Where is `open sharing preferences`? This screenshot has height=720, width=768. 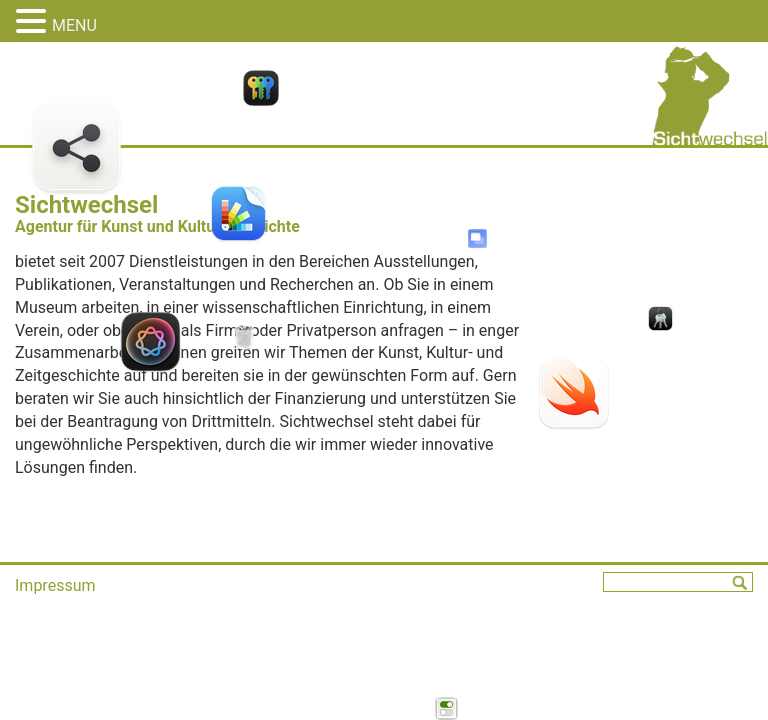
open sharing preferences is located at coordinates (76, 146).